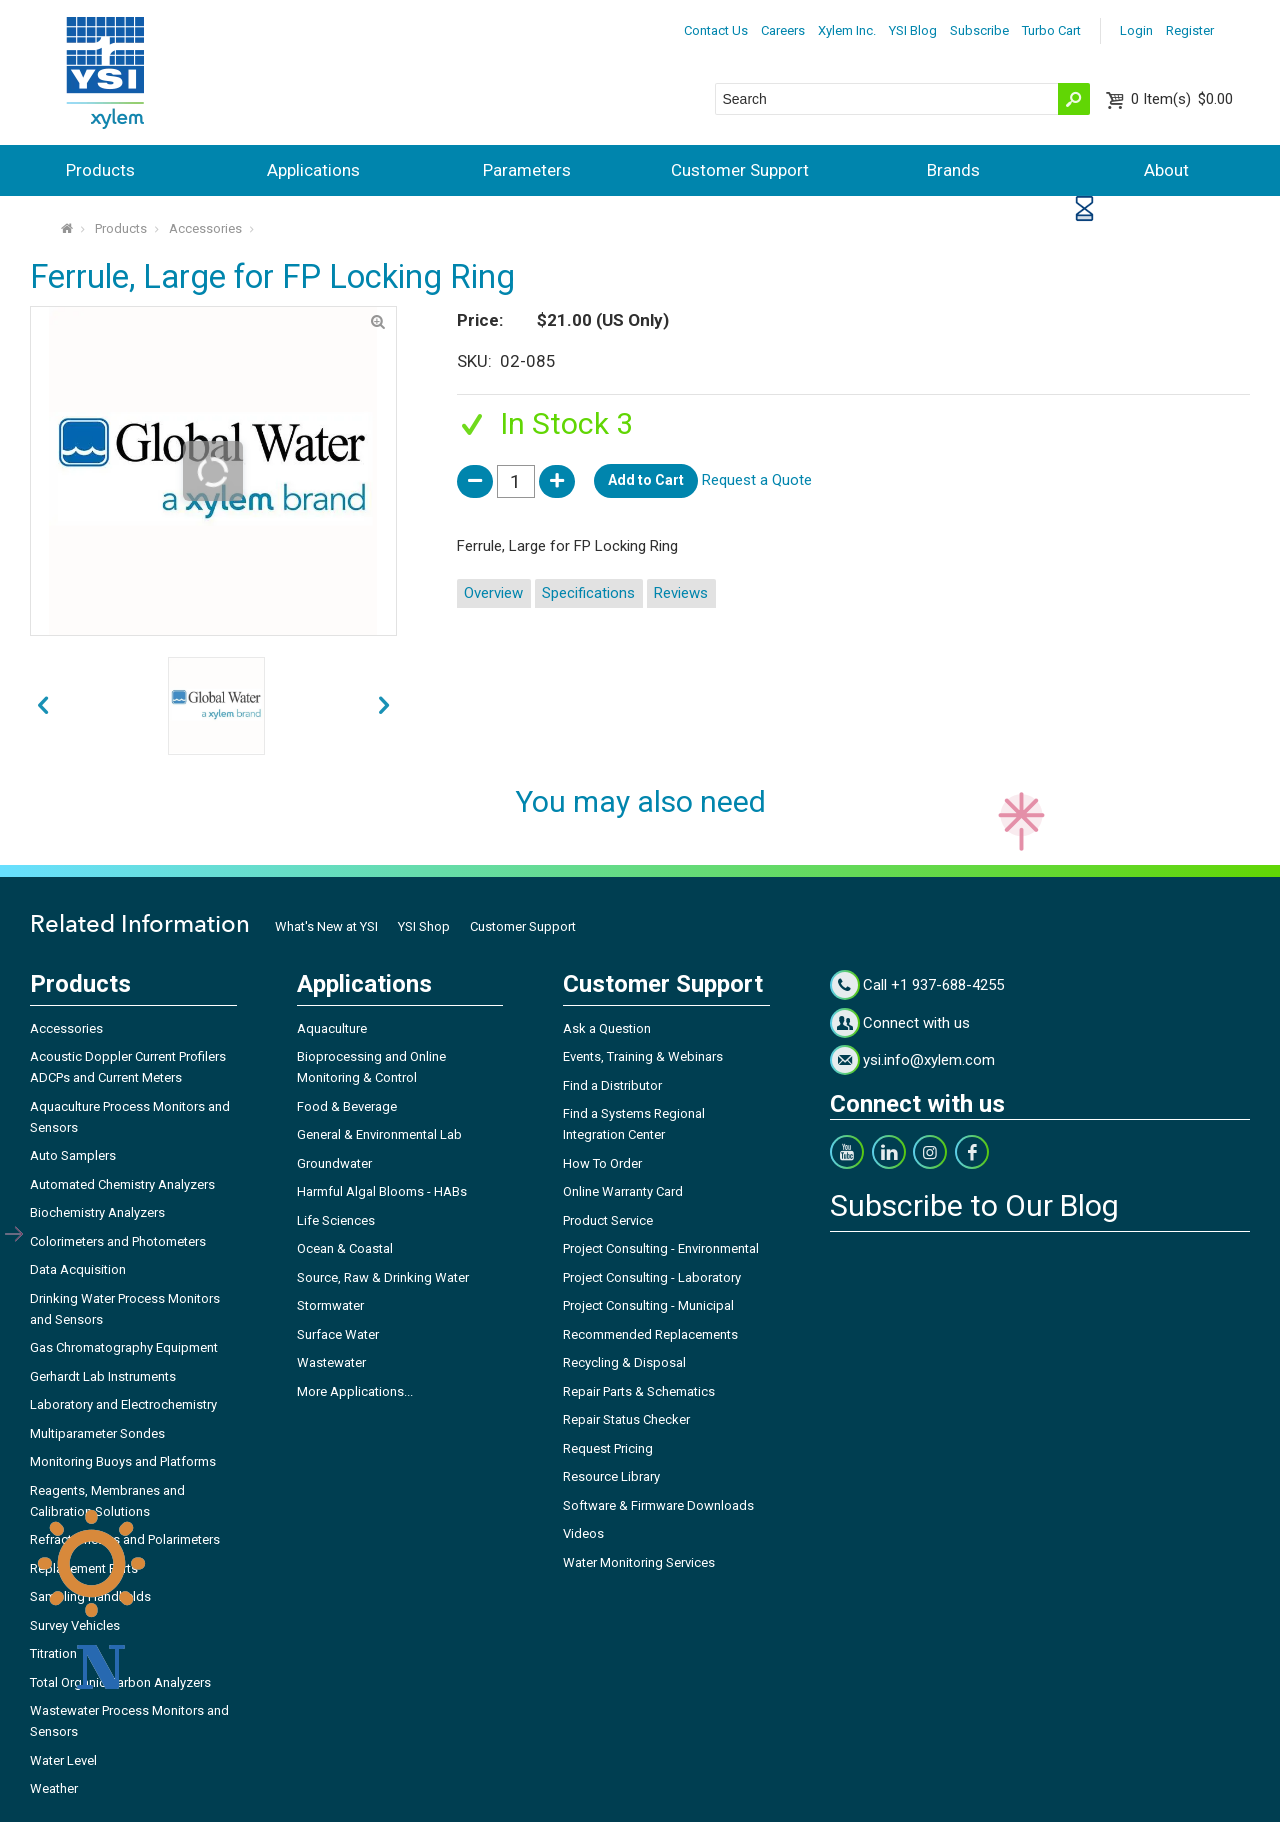 Image resolution: width=1280 pixels, height=1822 pixels. Describe the element at coordinates (14, 1234) in the screenshot. I see `navigate to the next item or screen` at that location.